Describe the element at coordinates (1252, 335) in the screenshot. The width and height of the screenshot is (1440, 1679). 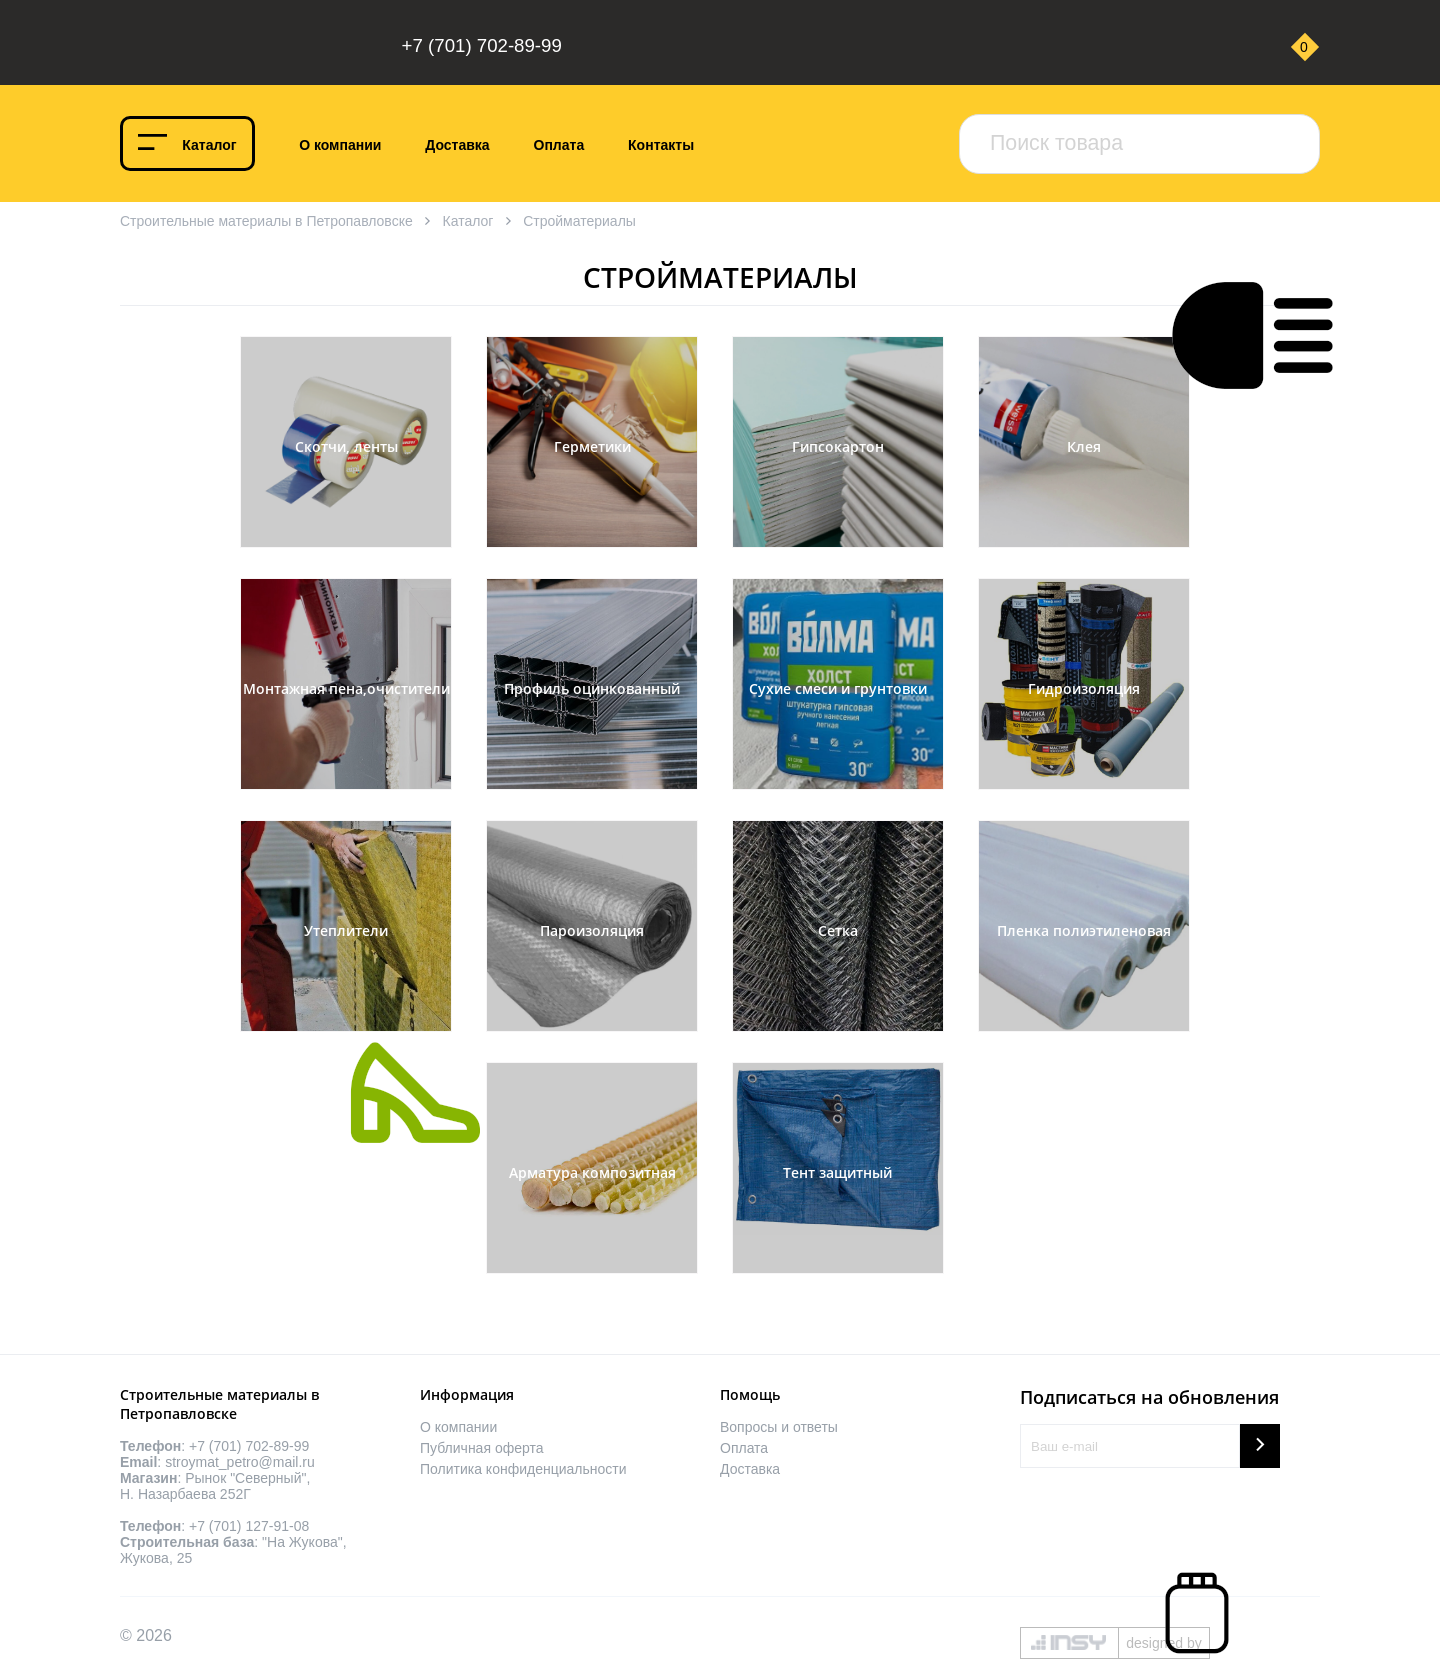
I see `toggle vehicle headlights on/off` at that location.